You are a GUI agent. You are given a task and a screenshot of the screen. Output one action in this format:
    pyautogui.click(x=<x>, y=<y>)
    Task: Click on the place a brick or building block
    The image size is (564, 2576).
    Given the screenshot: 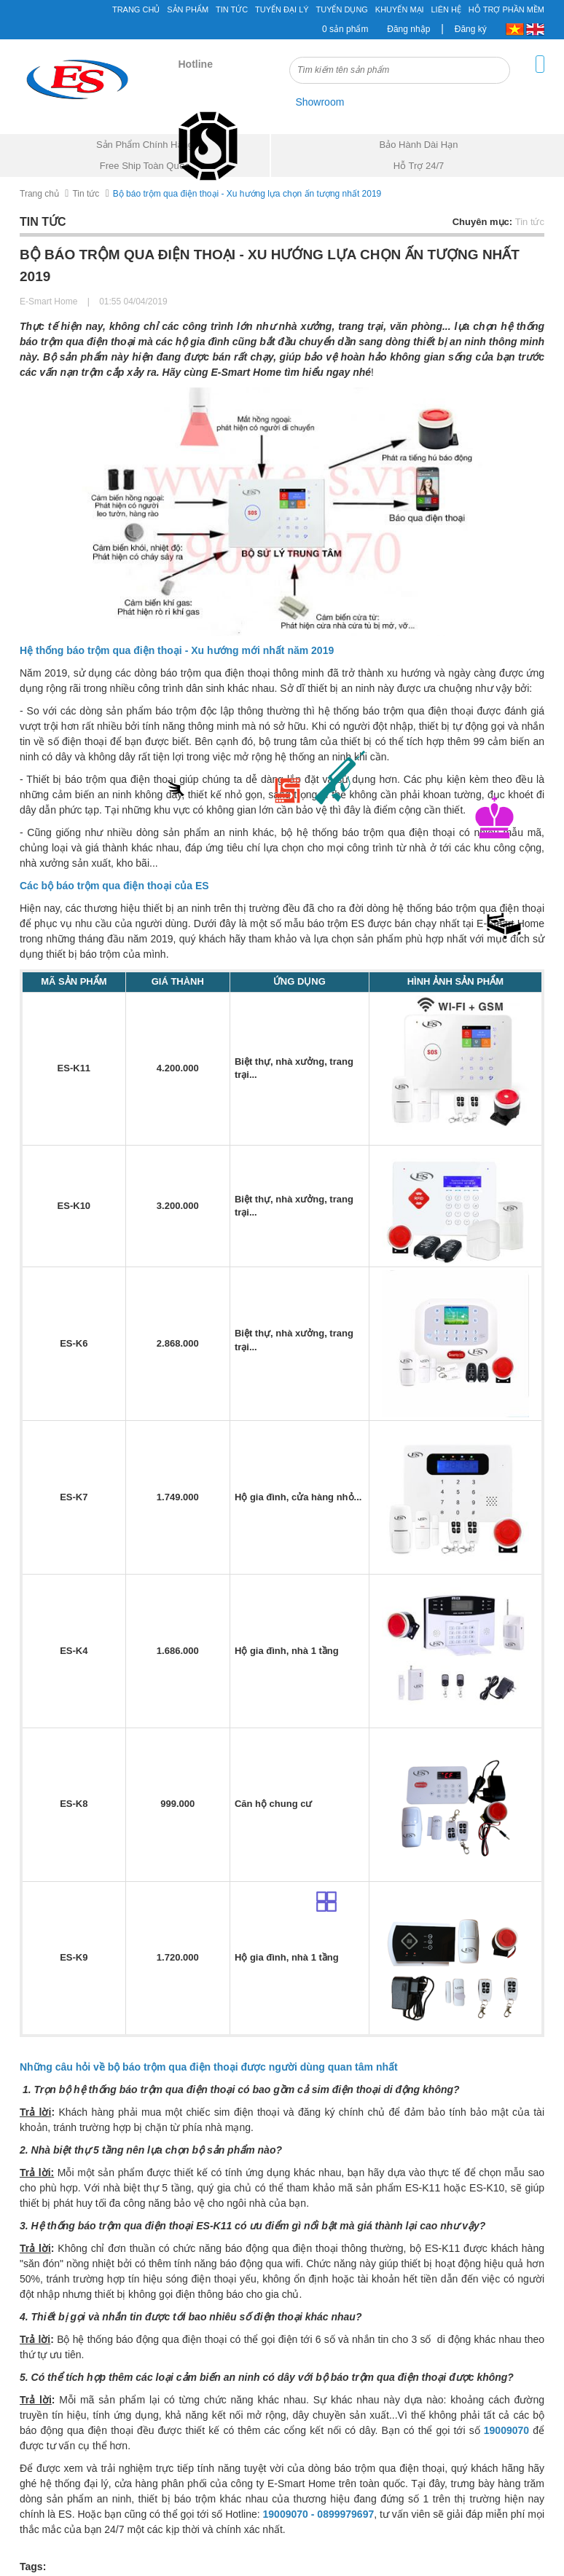 What is the action you would take?
    pyautogui.click(x=326, y=1902)
    